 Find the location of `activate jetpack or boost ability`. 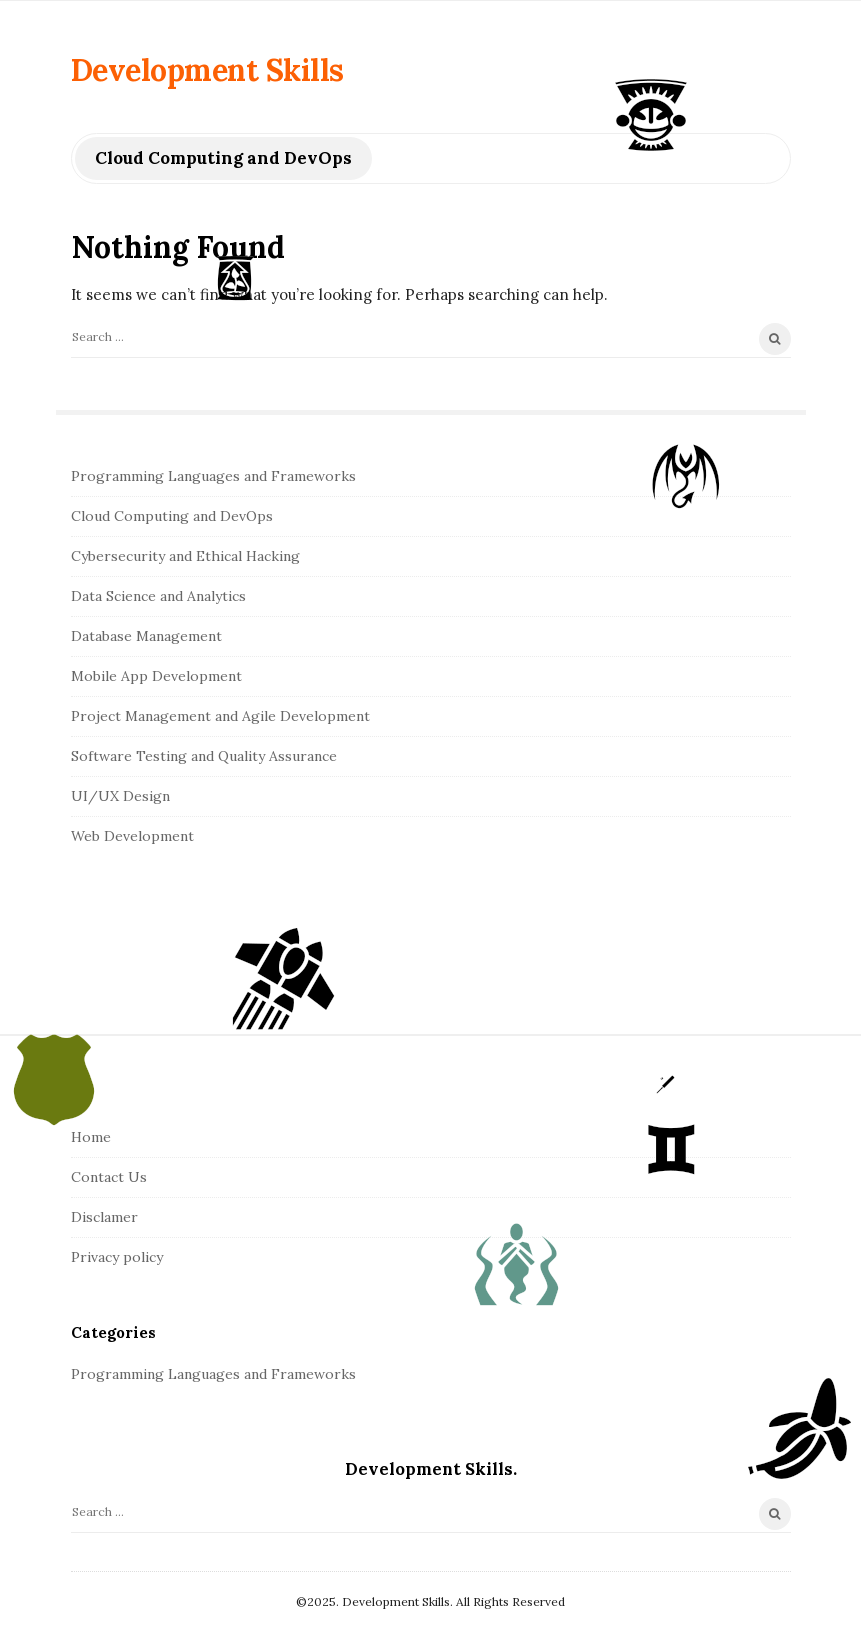

activate jetpack or boost ability is located at coordinates (284, 978).